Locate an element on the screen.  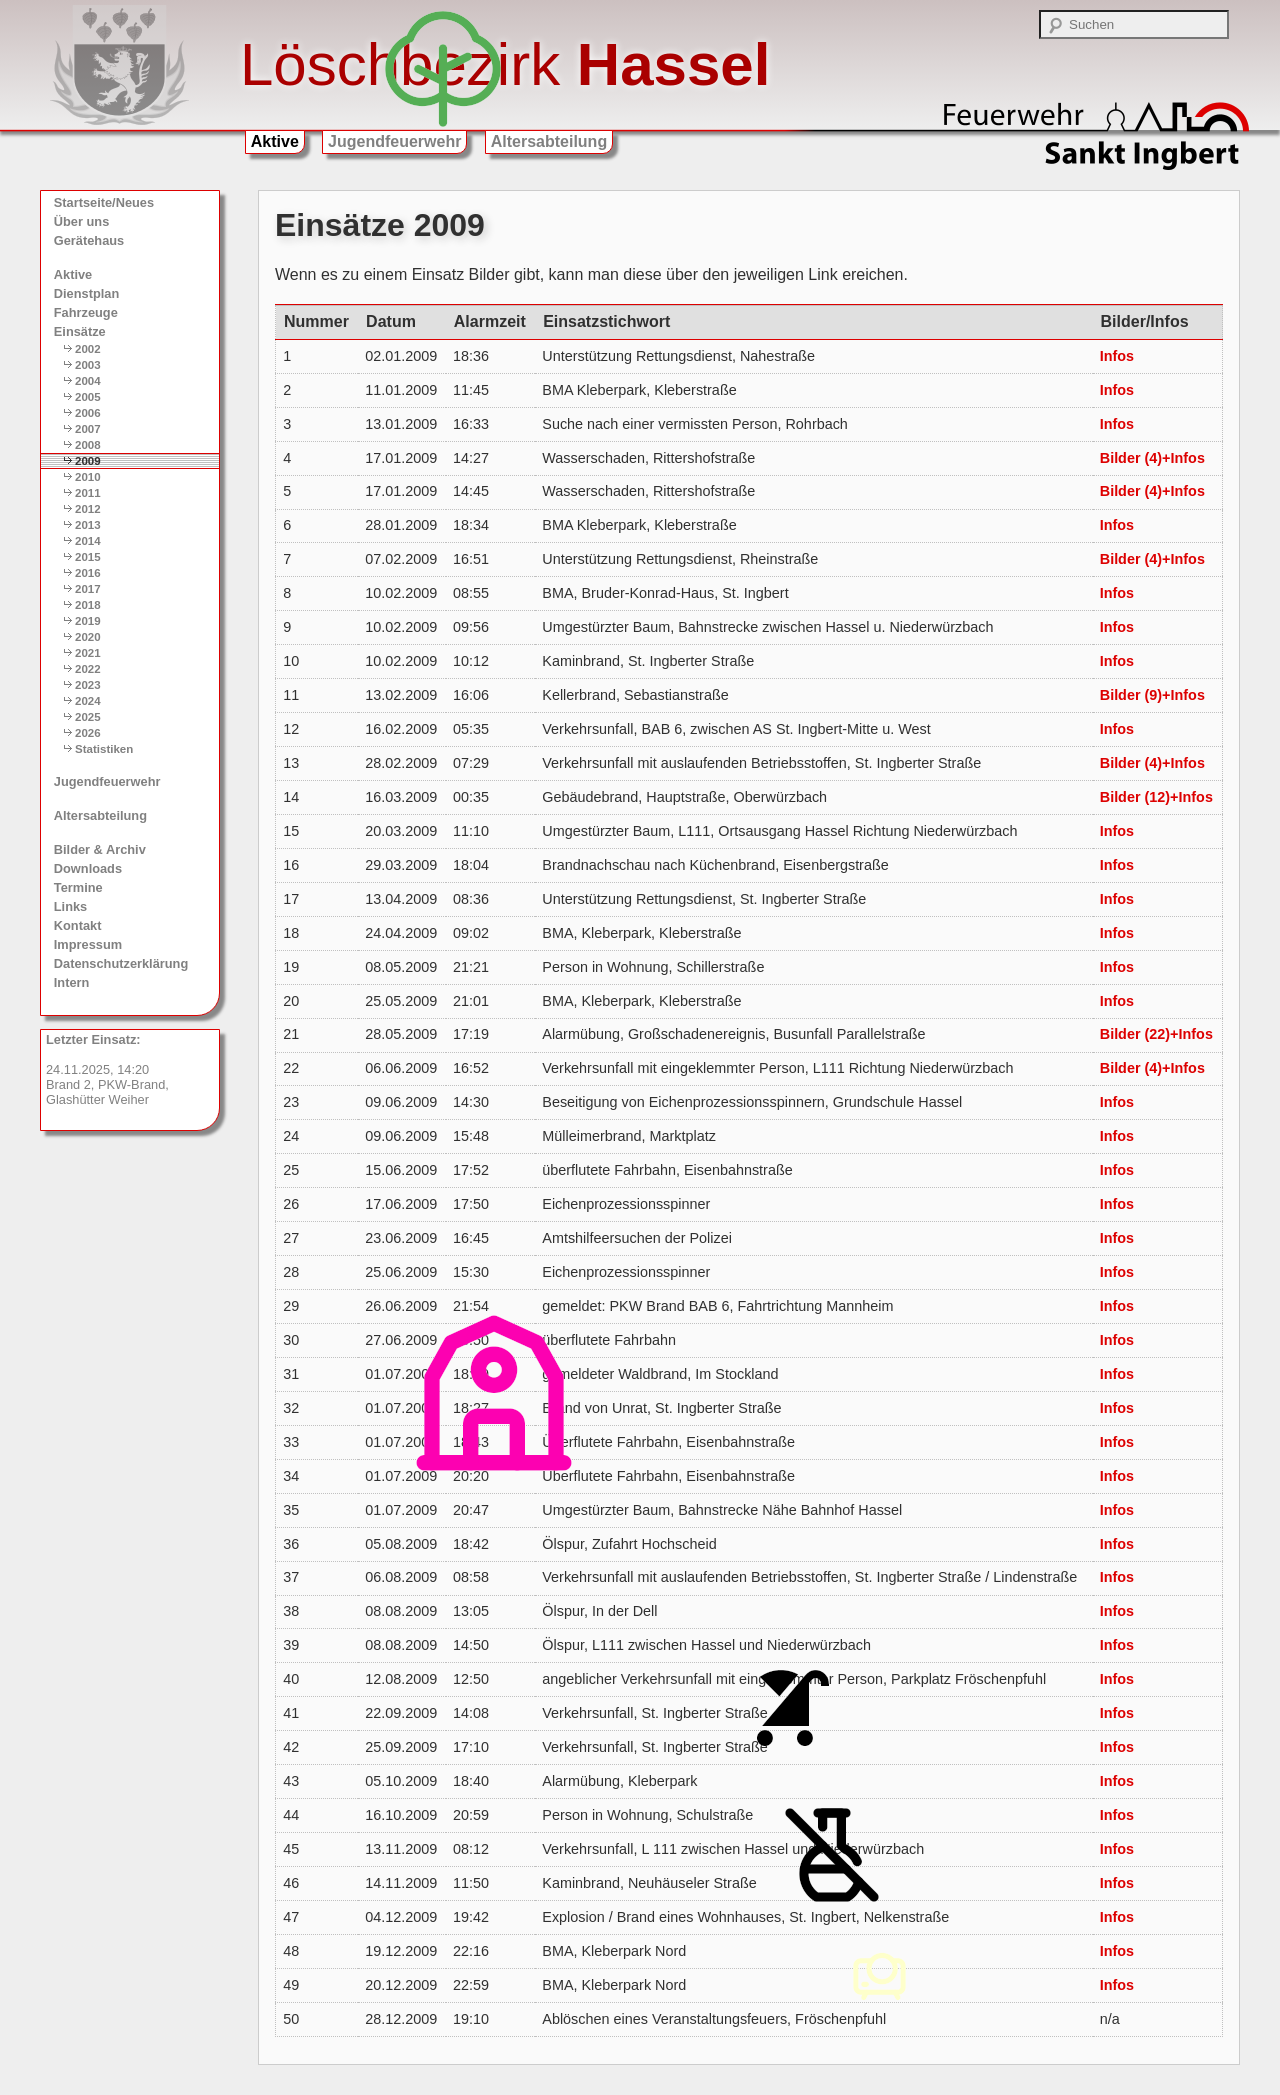
disable lab or experimental features is located at coordinates (832, 1855).